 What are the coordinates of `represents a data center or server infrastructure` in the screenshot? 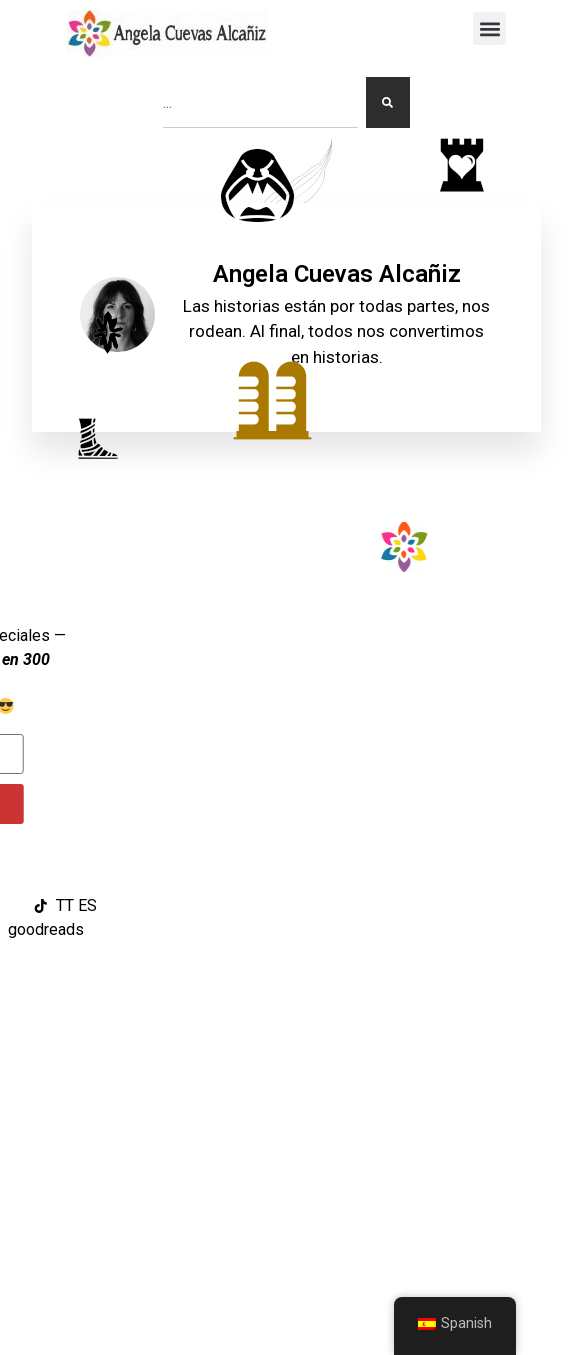 It's located at (272, 400).